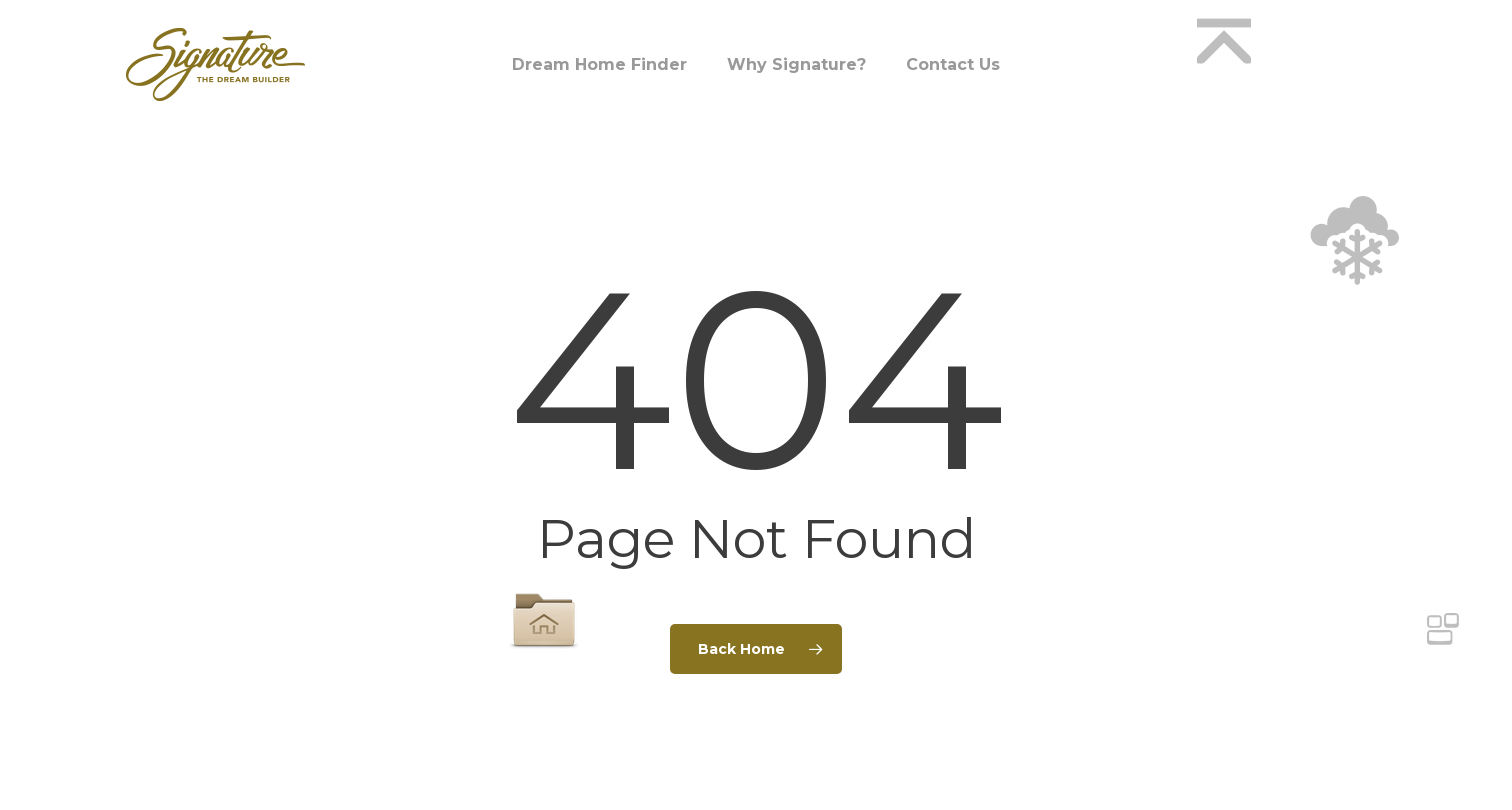 The height and width of the screenshot is (810, 1512). I want to click on indicates snowy weather conditions, so click(1354, 240).